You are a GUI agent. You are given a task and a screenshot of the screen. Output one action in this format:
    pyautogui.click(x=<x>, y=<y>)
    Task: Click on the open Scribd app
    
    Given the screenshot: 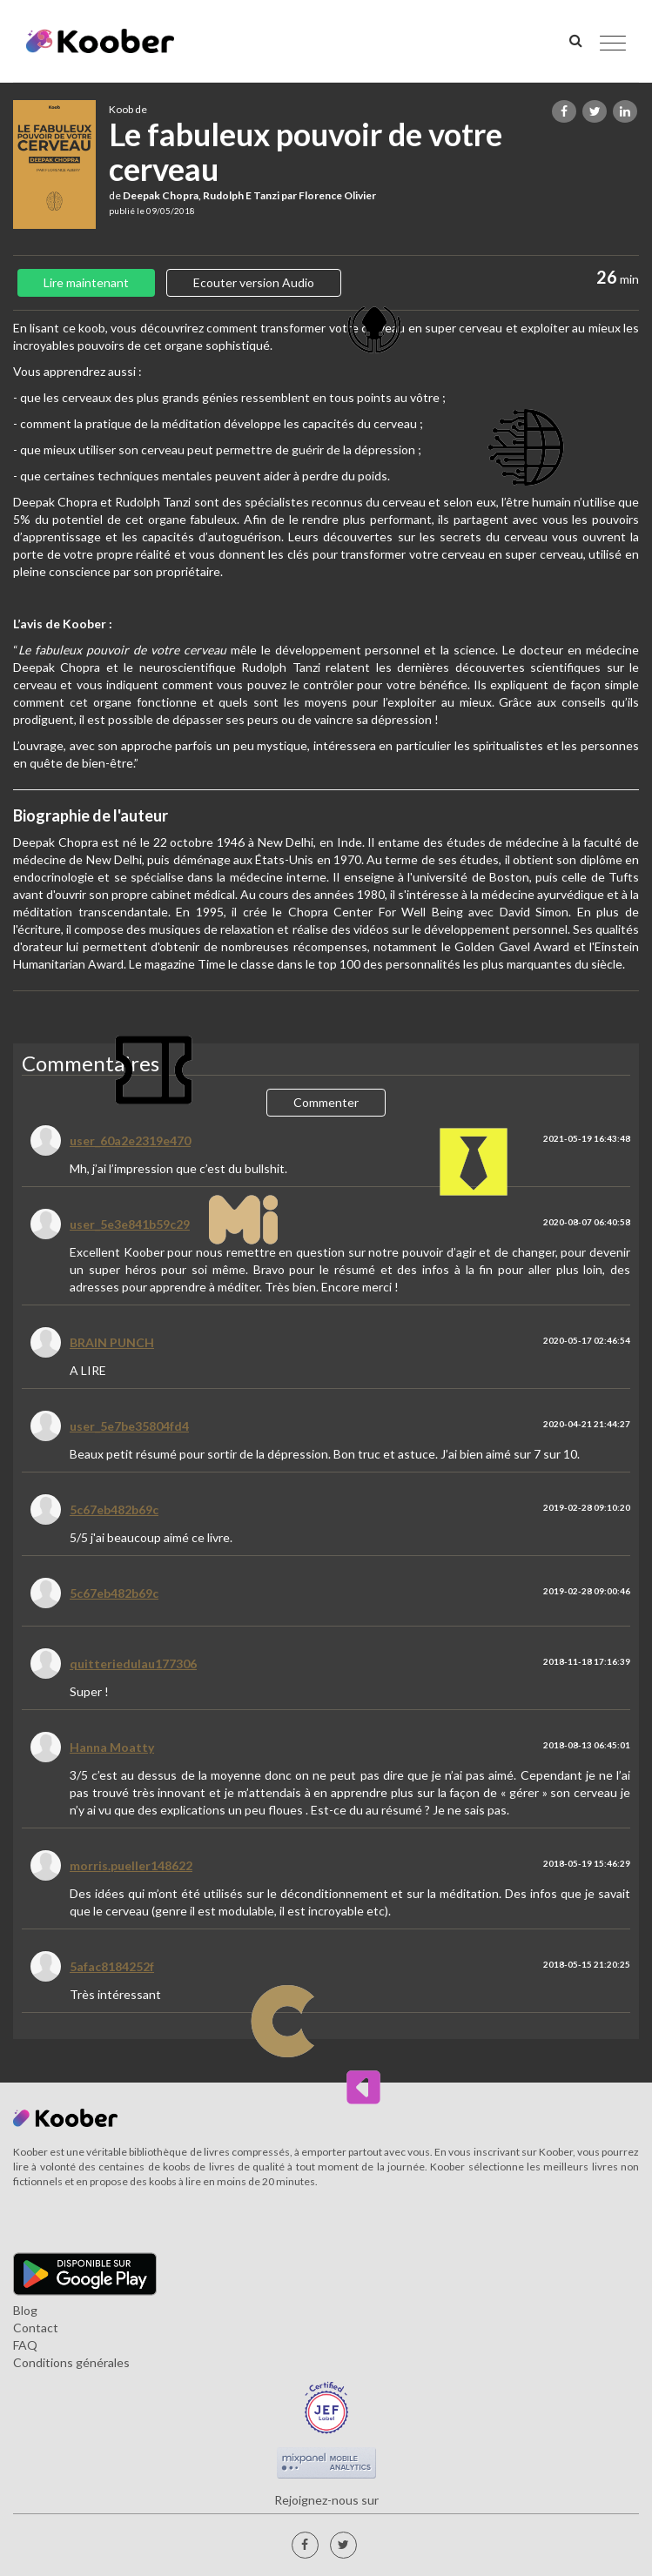 What is the action you would take?
    pyautogui.click(x=44, y=38)
    